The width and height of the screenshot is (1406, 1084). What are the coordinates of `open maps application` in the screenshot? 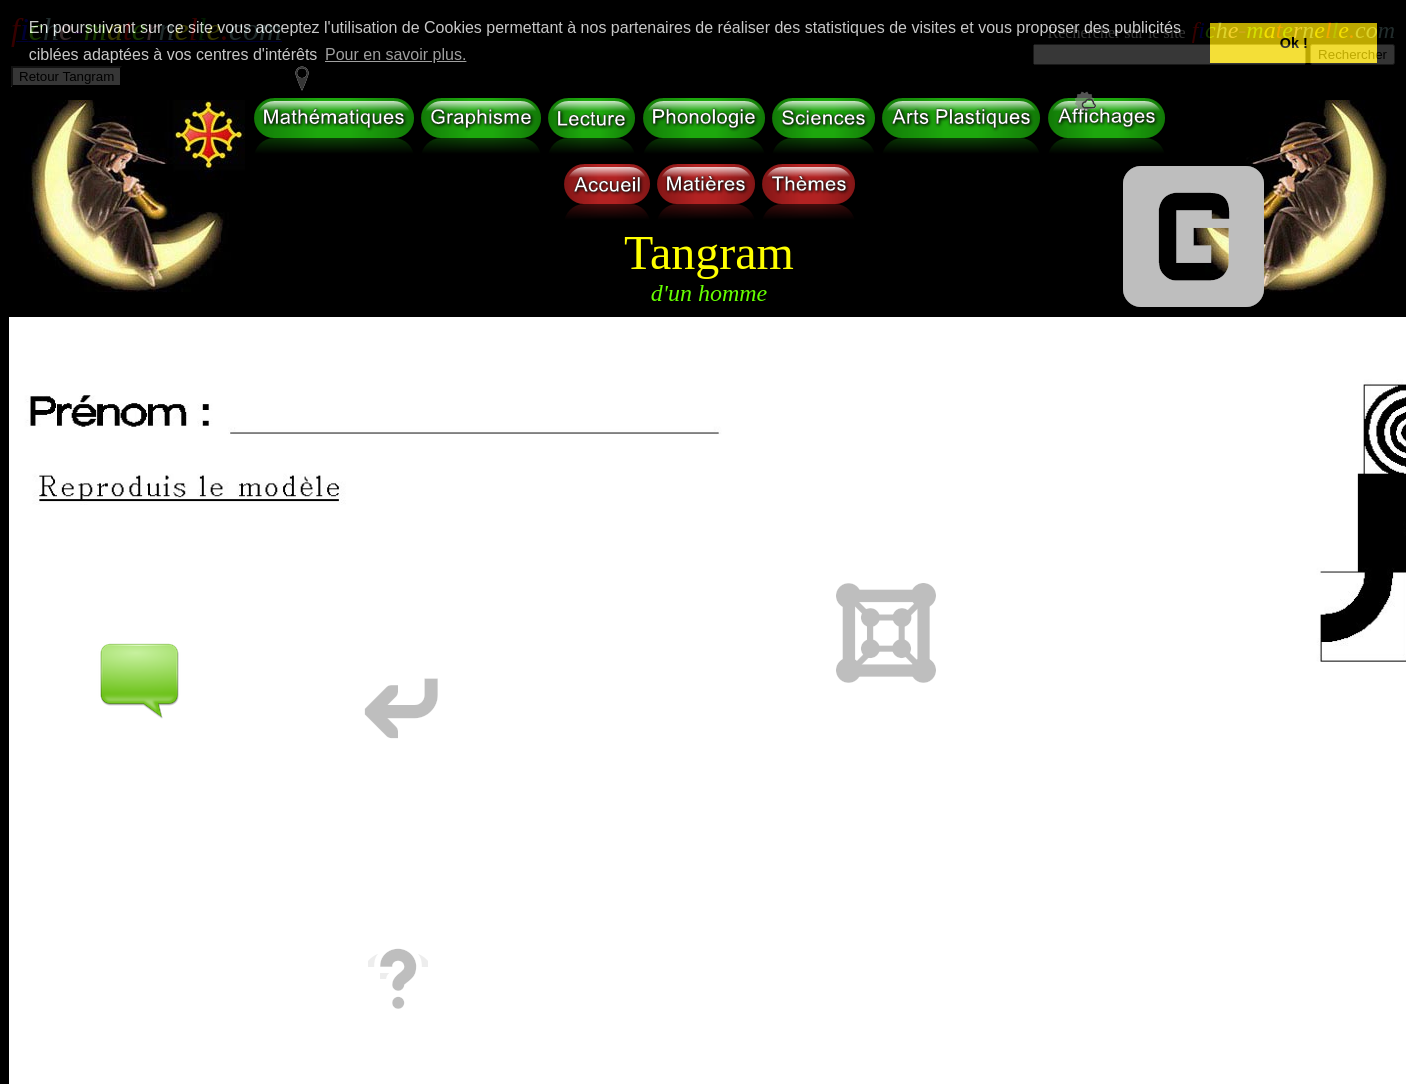 It's located at (302, 78).